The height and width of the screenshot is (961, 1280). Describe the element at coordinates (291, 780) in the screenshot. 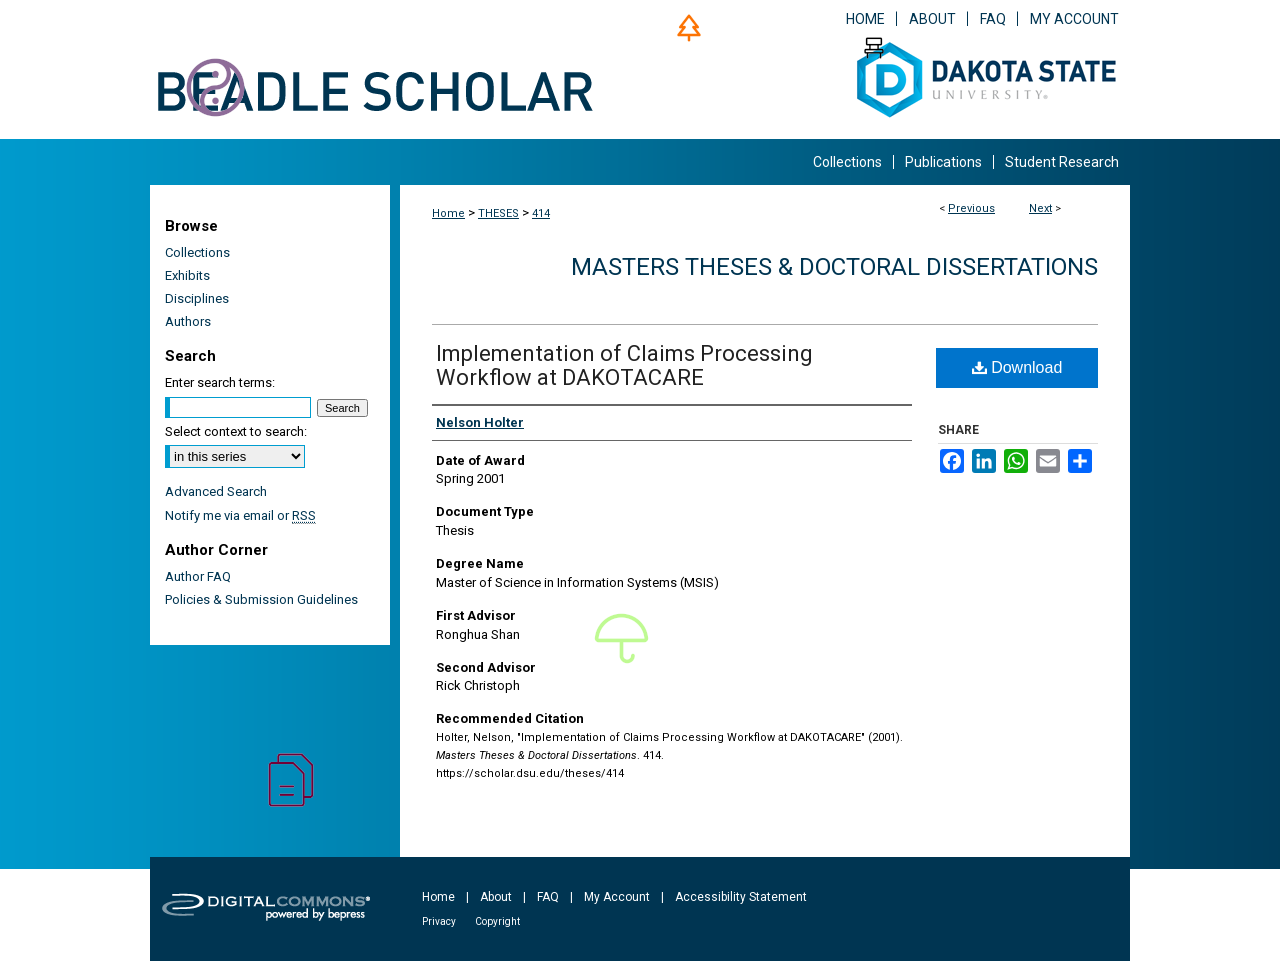

I see `view all documents` at that location.